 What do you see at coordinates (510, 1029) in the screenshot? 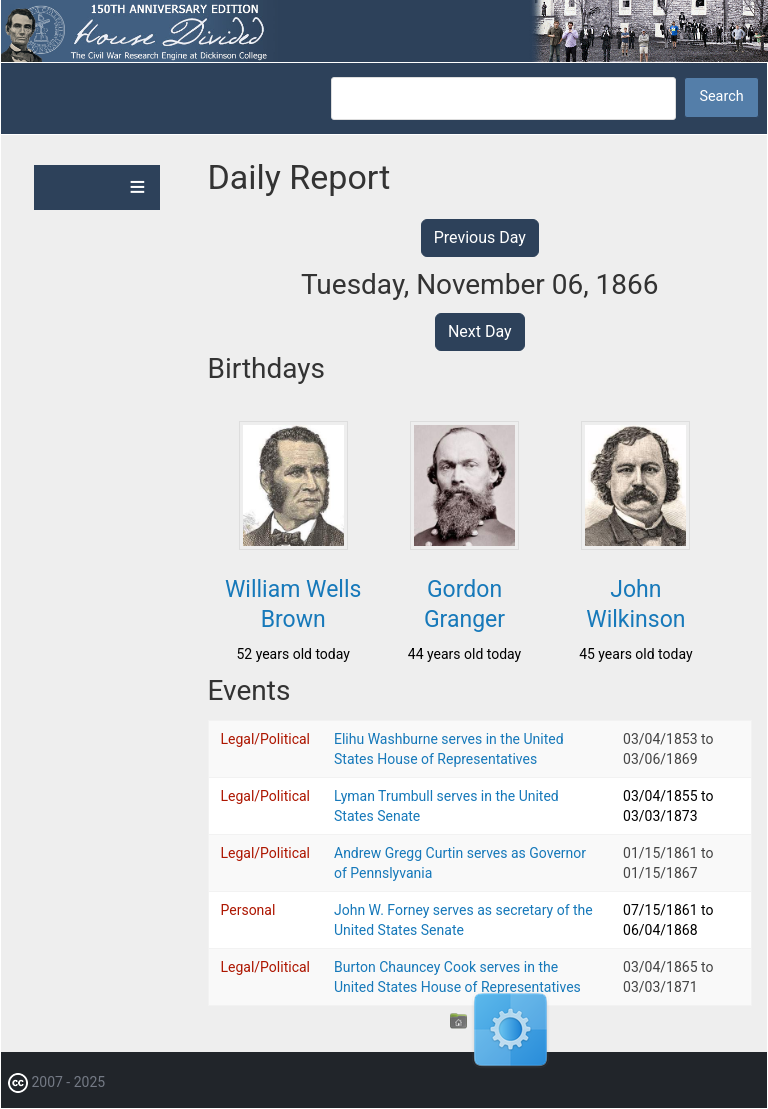
I see `access system application settings` at bounding box center [510, 1029].